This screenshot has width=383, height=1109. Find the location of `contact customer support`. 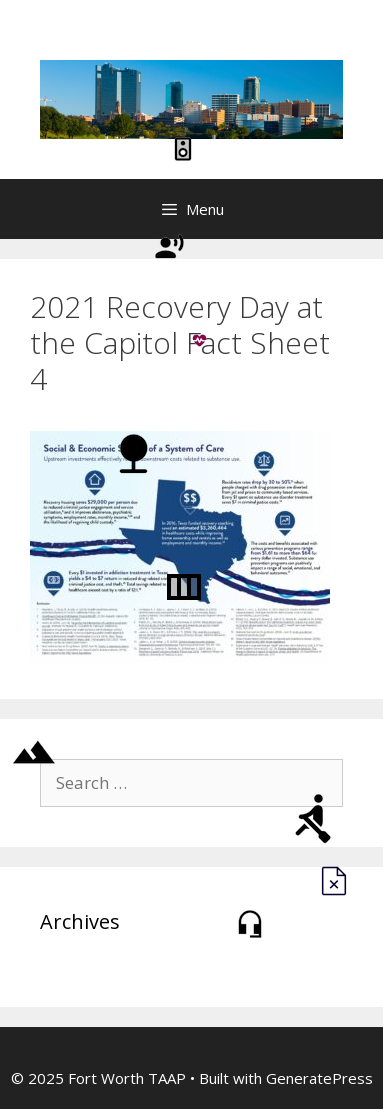

contact customer support is located at coordinates (250, 924).